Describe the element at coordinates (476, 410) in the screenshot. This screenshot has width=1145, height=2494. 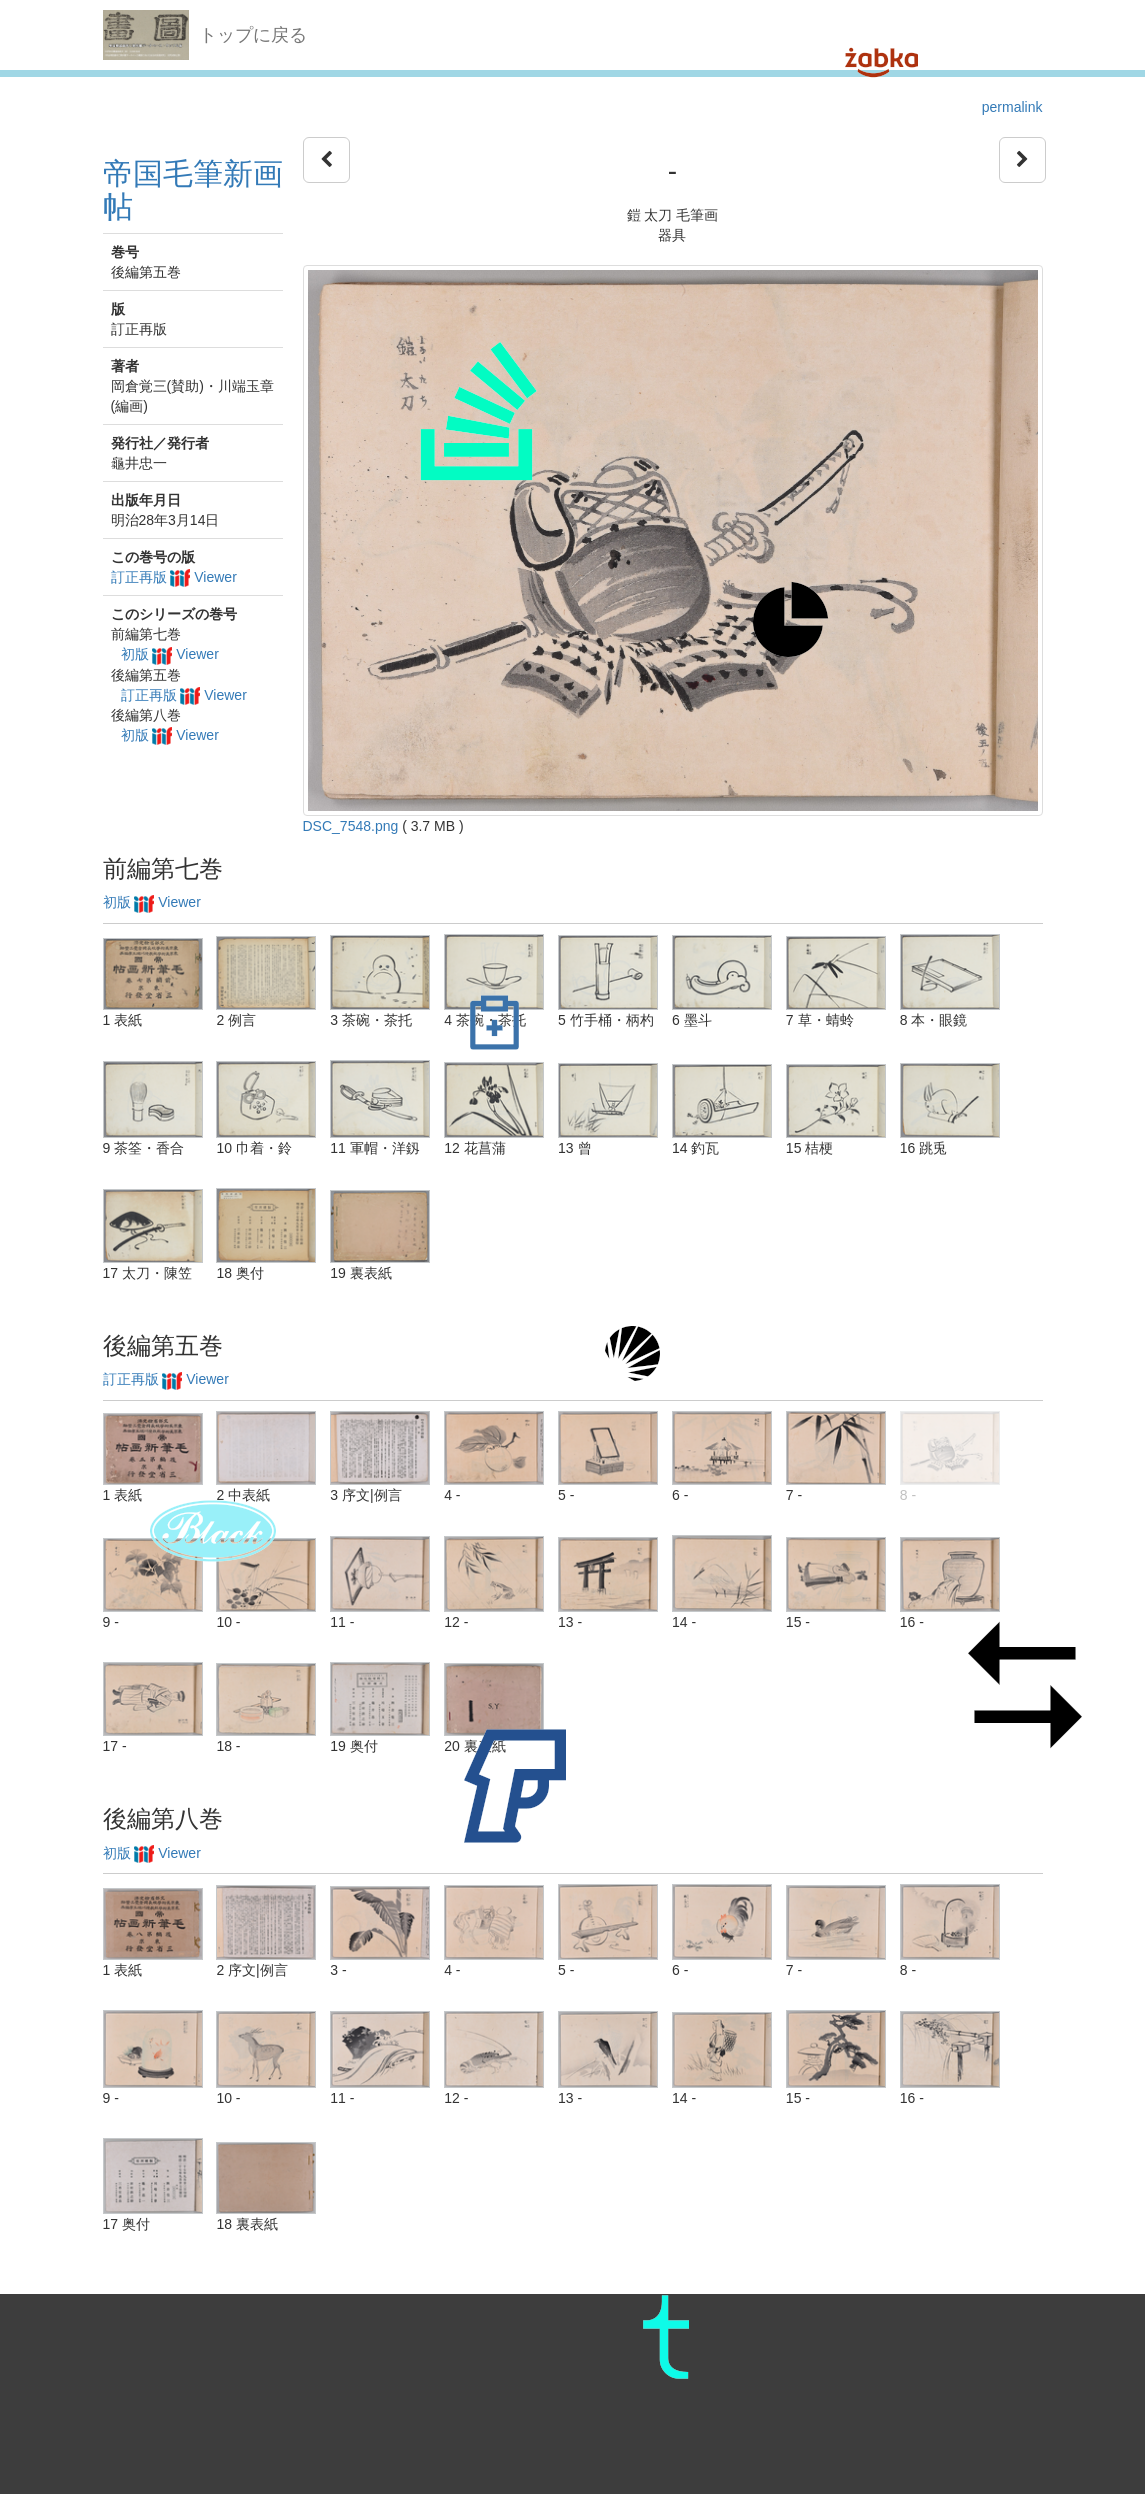
I see `visit stack overflow website` at that location.